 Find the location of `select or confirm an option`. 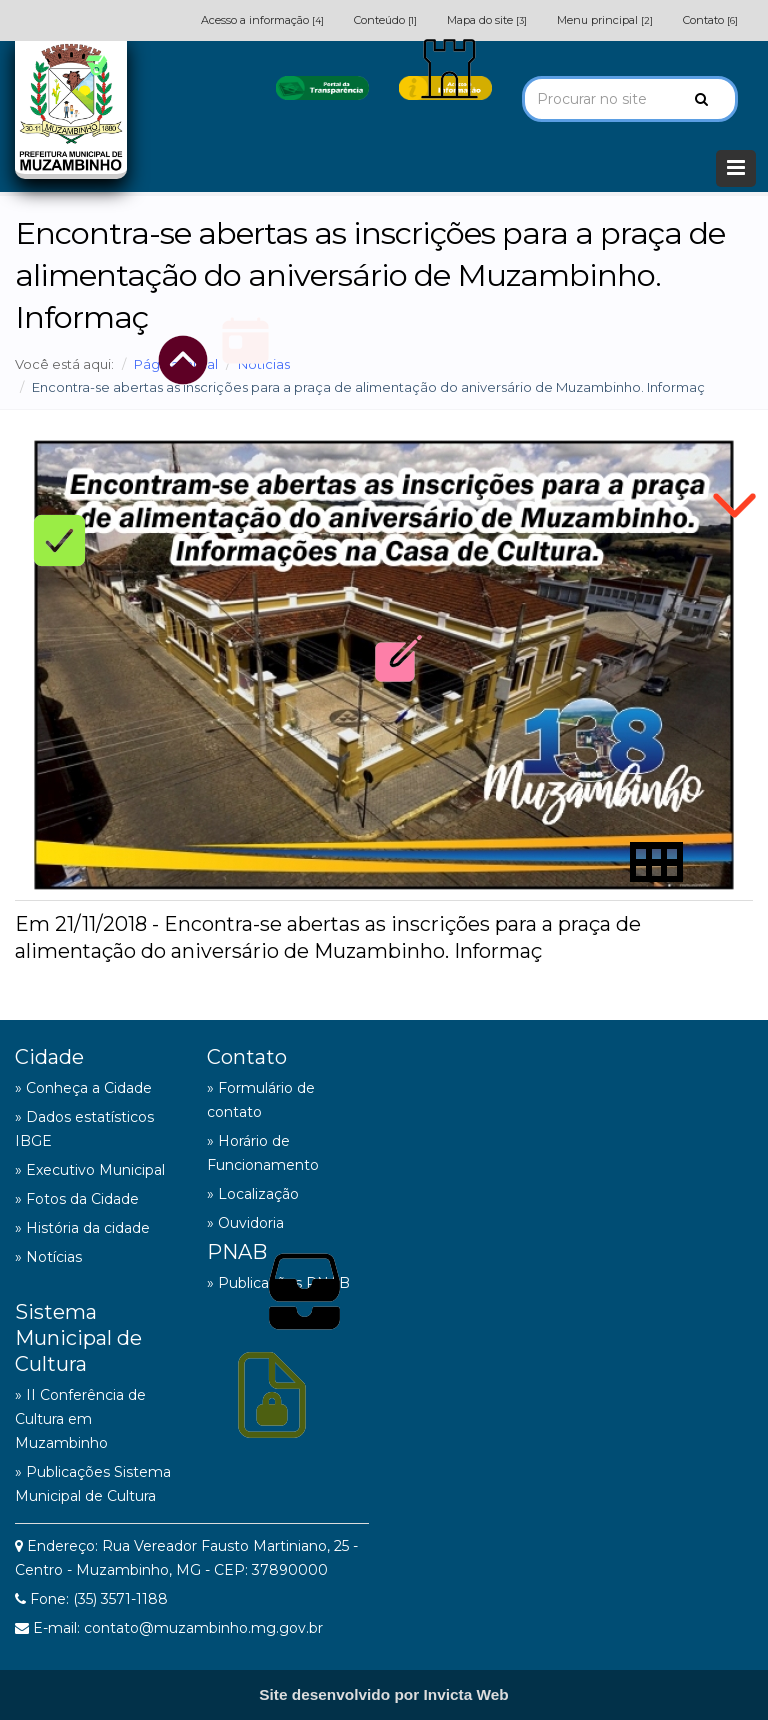

select or confirm an option is located at coordinates (59, 540).